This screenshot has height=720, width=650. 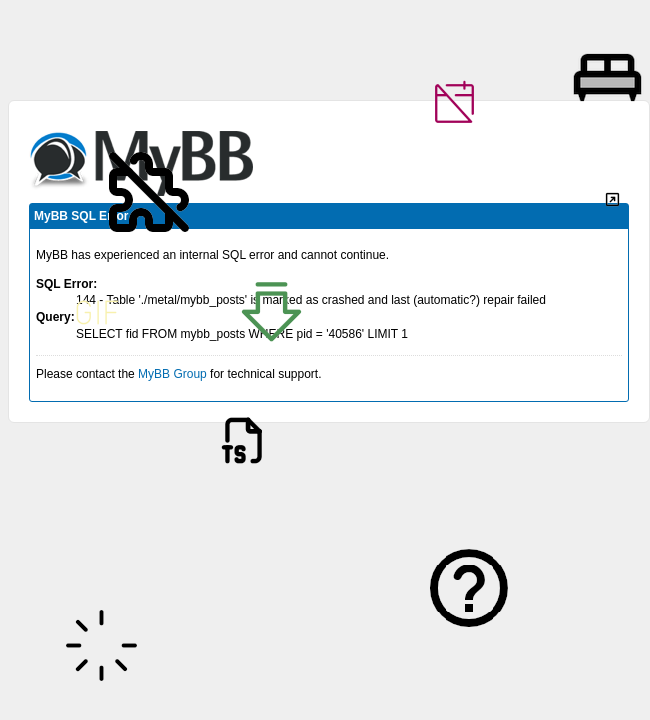 What do you see at coordinates (271, 309) in the screenshot?
I see `download file or content` at bounding box center [271, 309].